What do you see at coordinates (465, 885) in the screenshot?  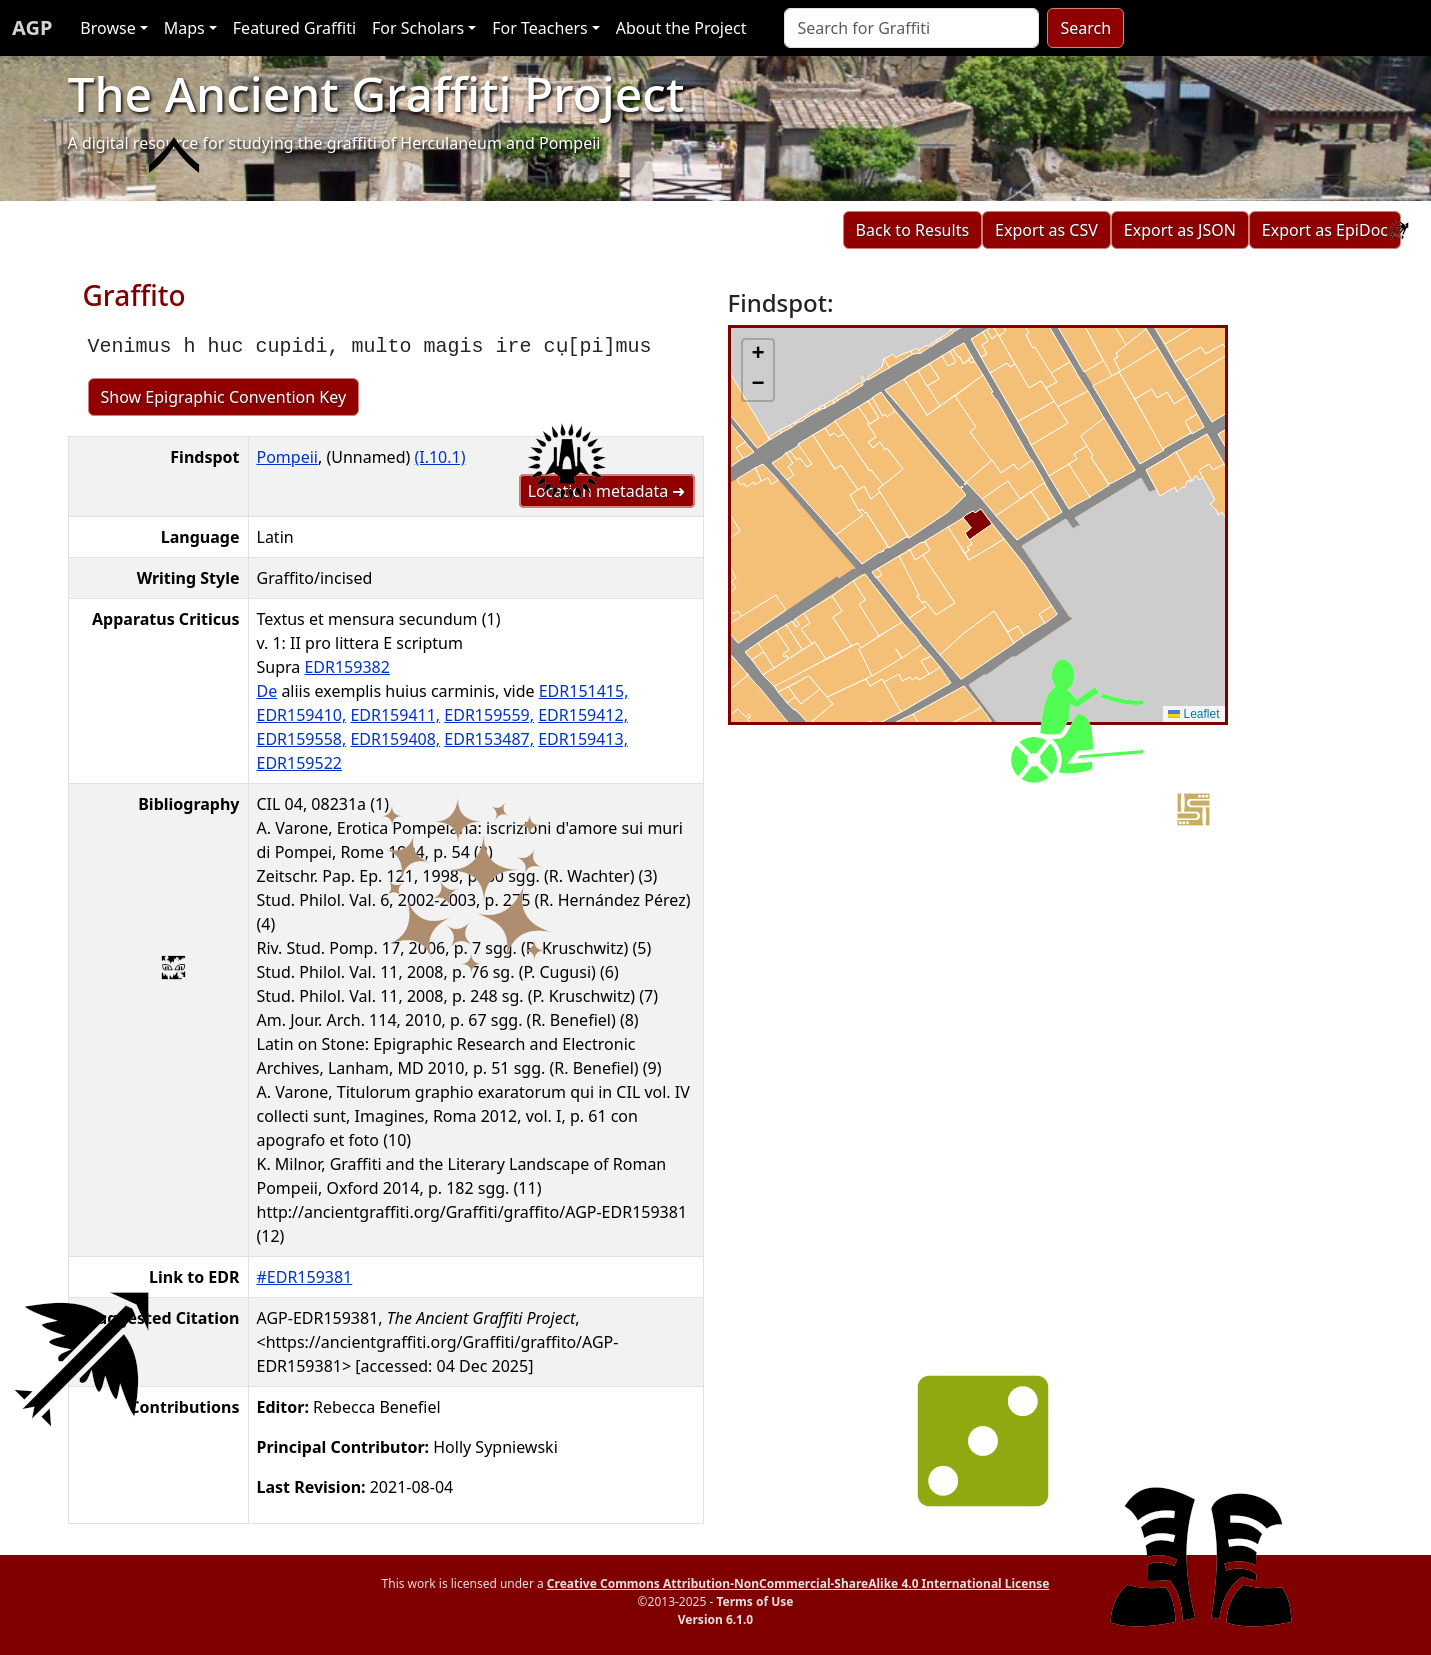 I see `indicates magic or special ability activation` at bounding box center [465, 885].